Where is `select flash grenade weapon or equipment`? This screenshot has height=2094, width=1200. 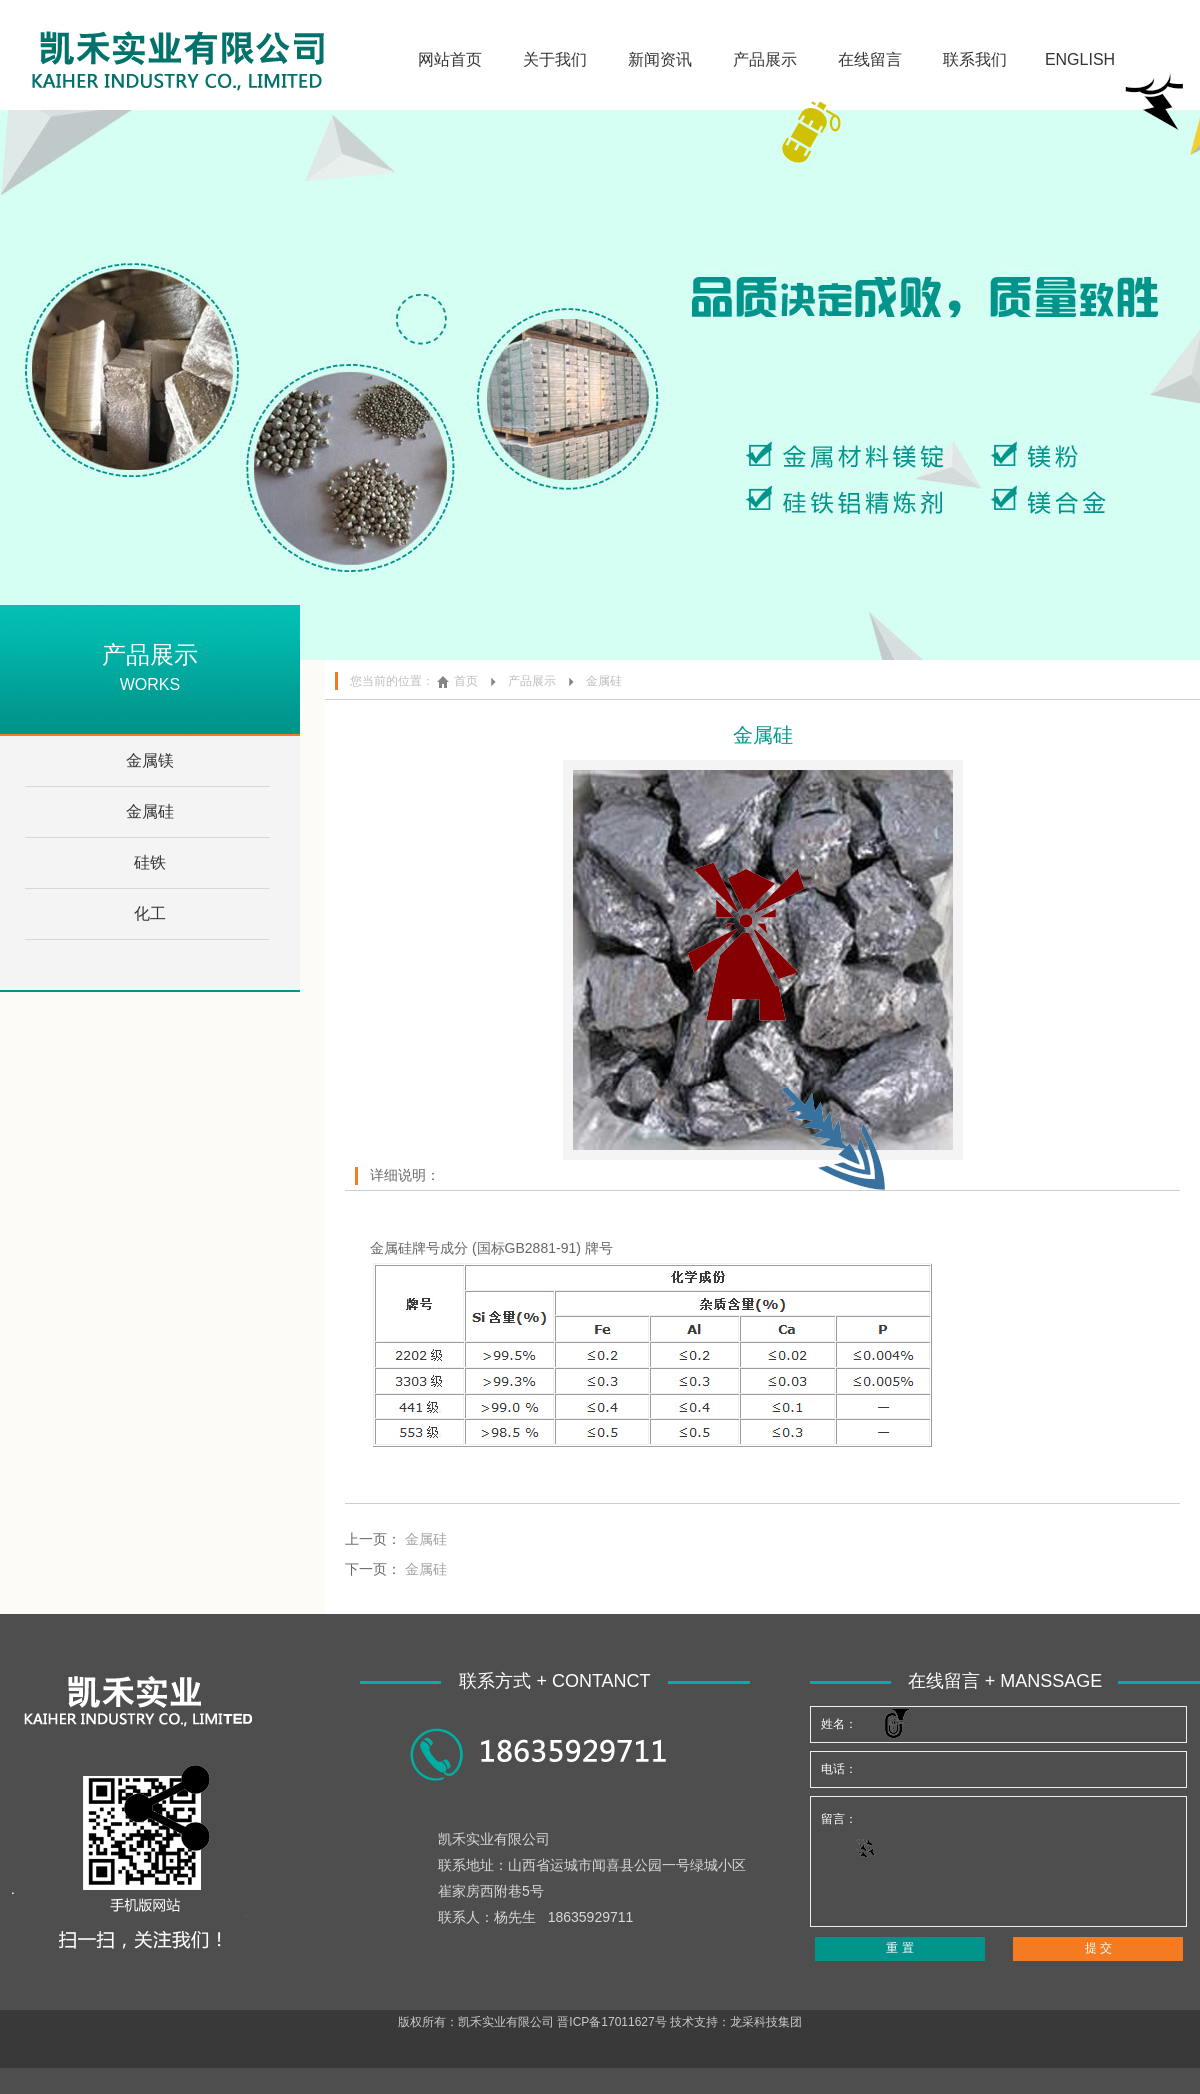 select flash grenade weapon or equipment is located at coordinates (809, 131).